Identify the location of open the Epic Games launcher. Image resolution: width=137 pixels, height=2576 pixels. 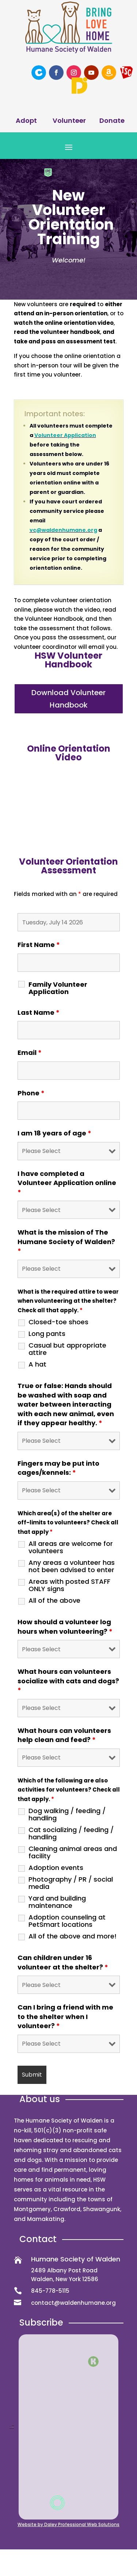
(48, 172).